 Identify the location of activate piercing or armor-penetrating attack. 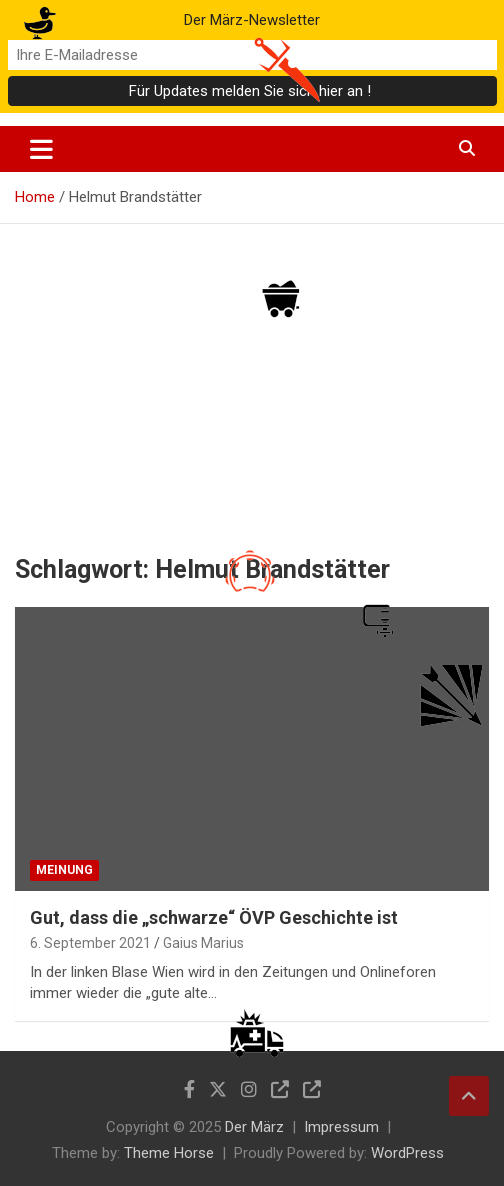
(451, 695).